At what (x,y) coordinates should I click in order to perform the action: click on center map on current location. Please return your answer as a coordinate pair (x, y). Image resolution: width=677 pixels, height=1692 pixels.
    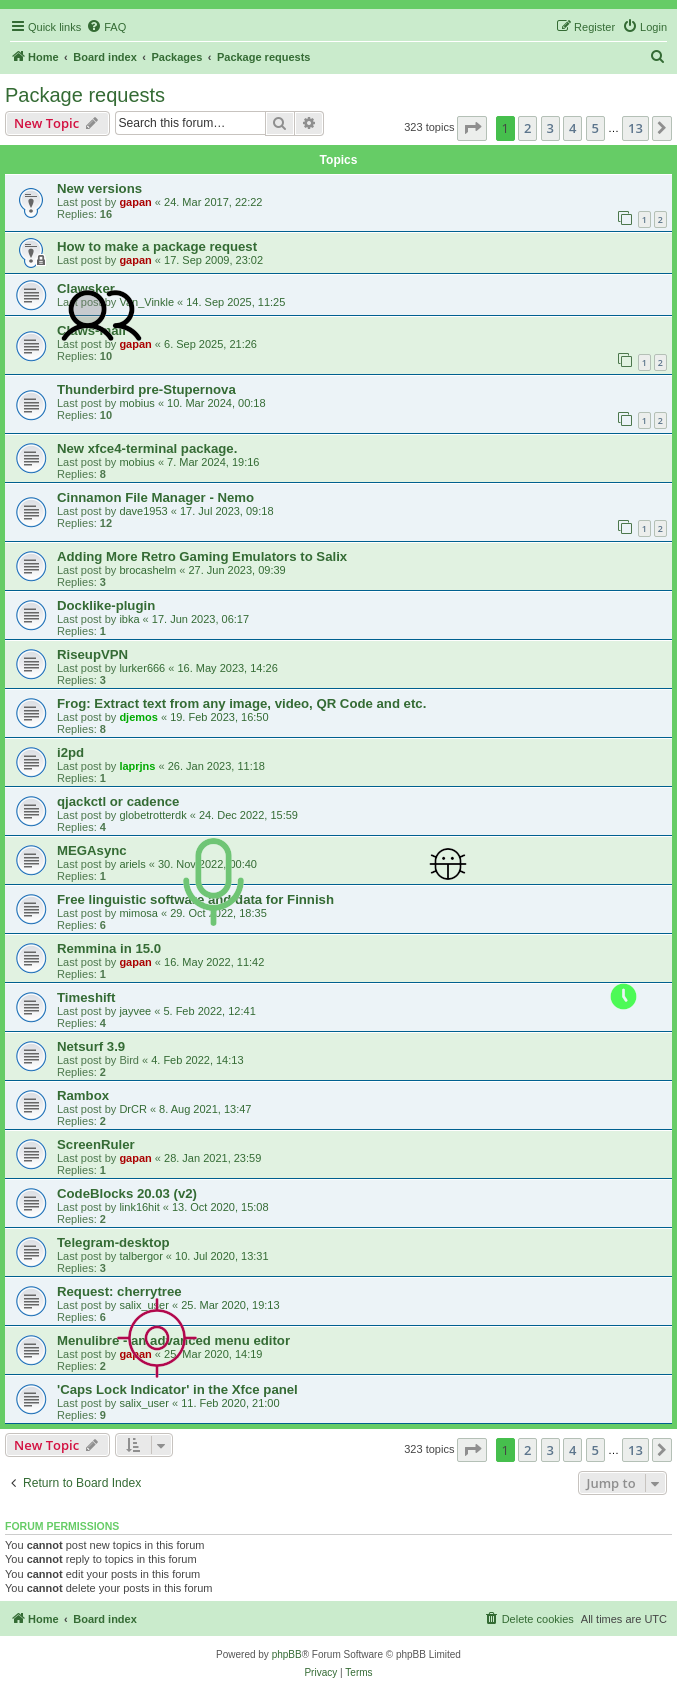
    Looking at the image, I should click on (157, 1338).